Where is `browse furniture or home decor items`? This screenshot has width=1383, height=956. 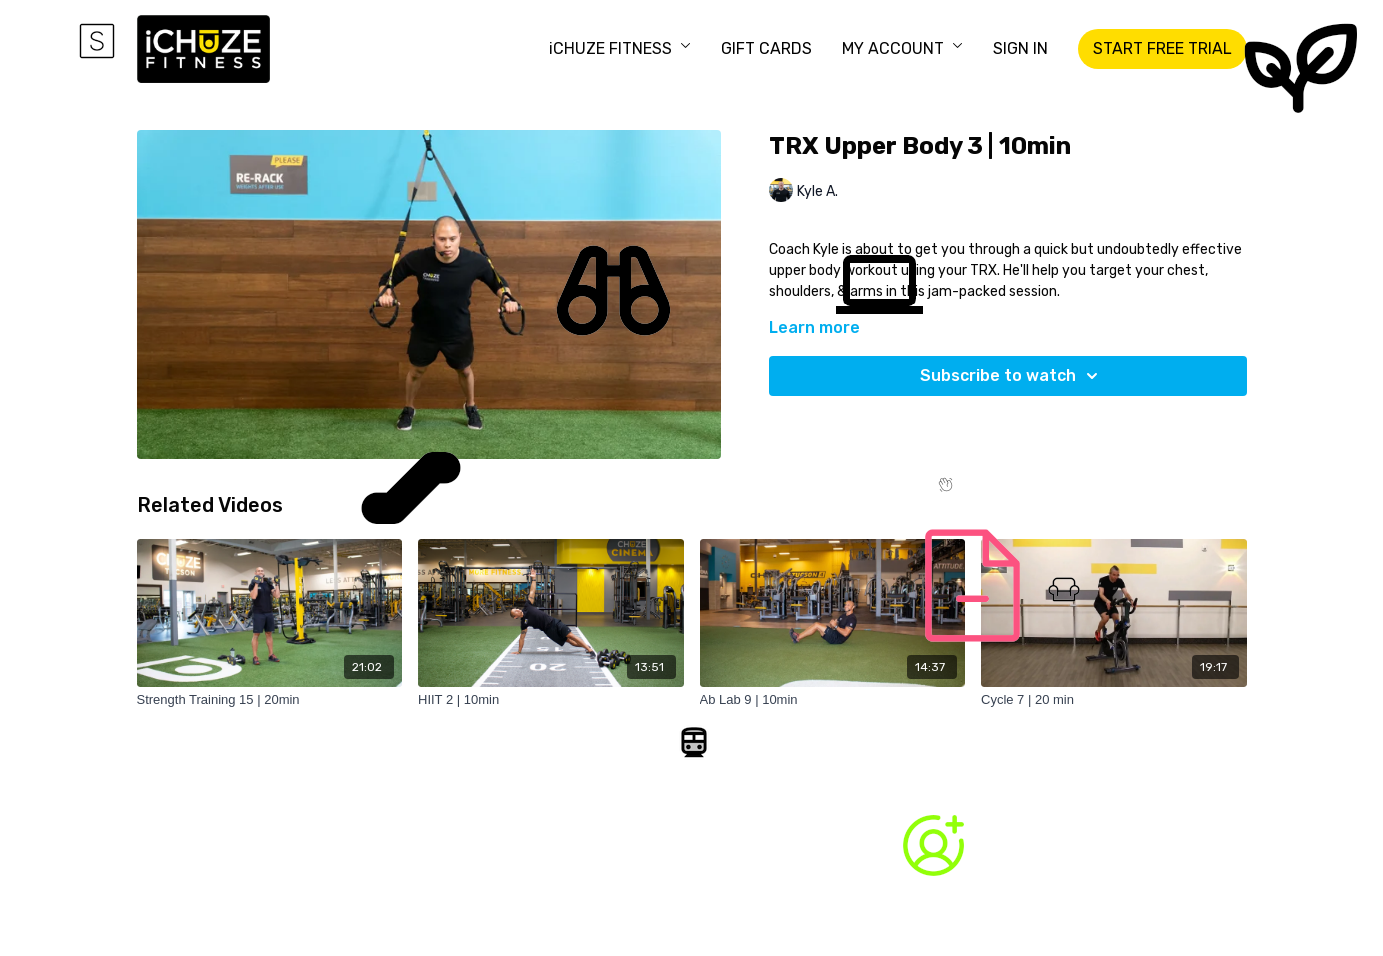 browse furniture or home decor items is located at coordinates (1064, 590).